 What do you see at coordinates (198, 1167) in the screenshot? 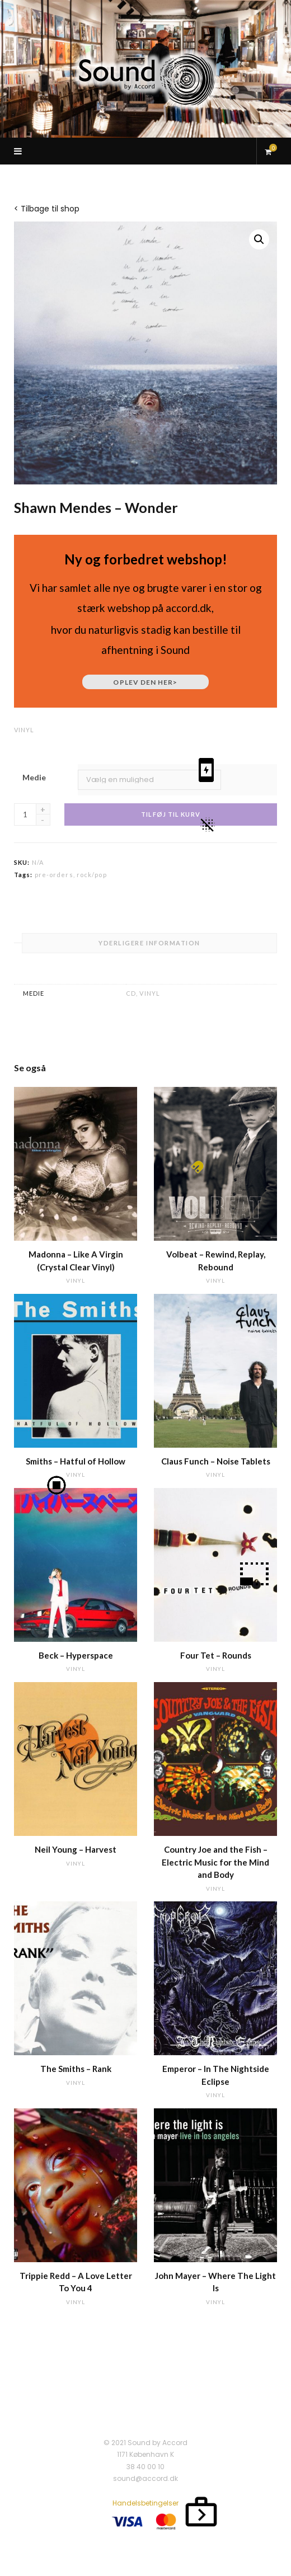
I see `attract or link related items together` at bounding box center [198, 1167].